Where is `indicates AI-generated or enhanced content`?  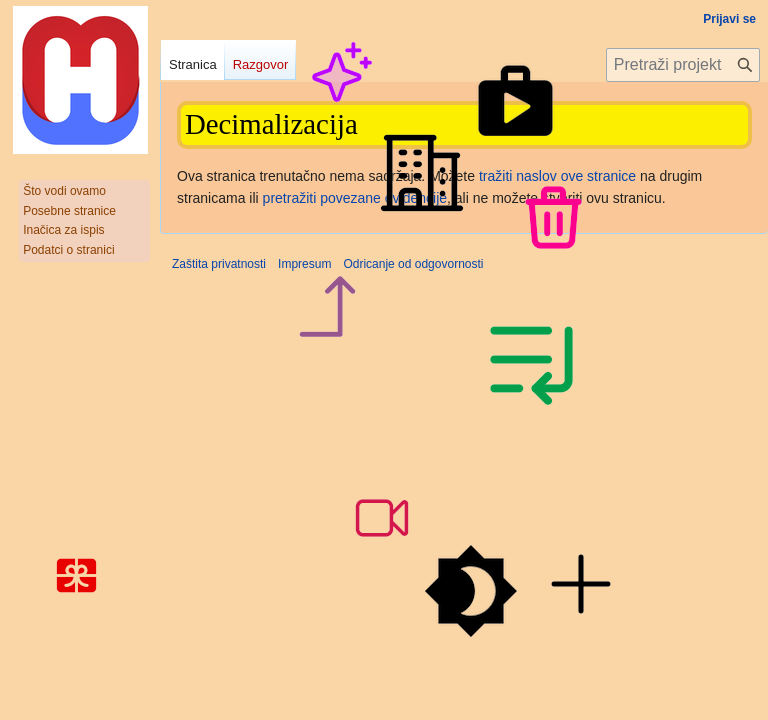
indicates AI-generated or enhanced content is located at coordinates (341, 73).